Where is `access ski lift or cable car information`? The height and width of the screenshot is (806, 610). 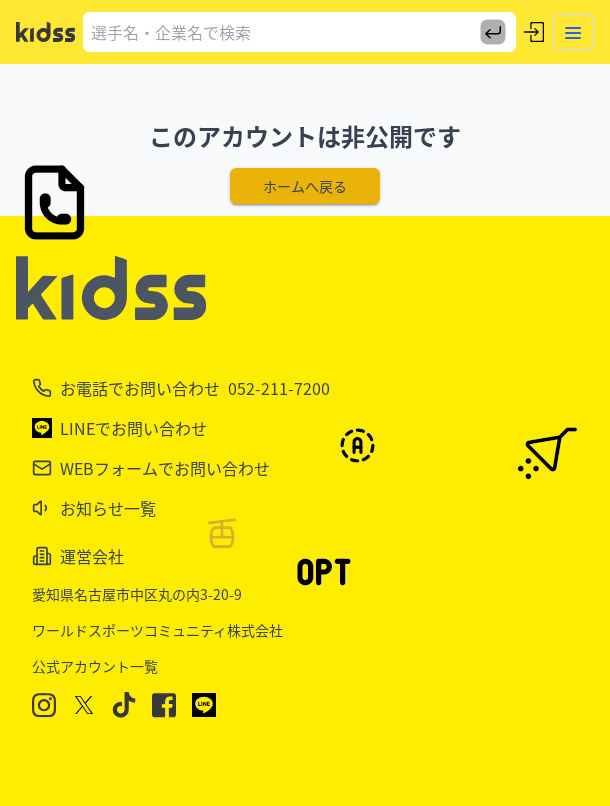
access ski lift or cable car information is located at coordinates (222, 534).